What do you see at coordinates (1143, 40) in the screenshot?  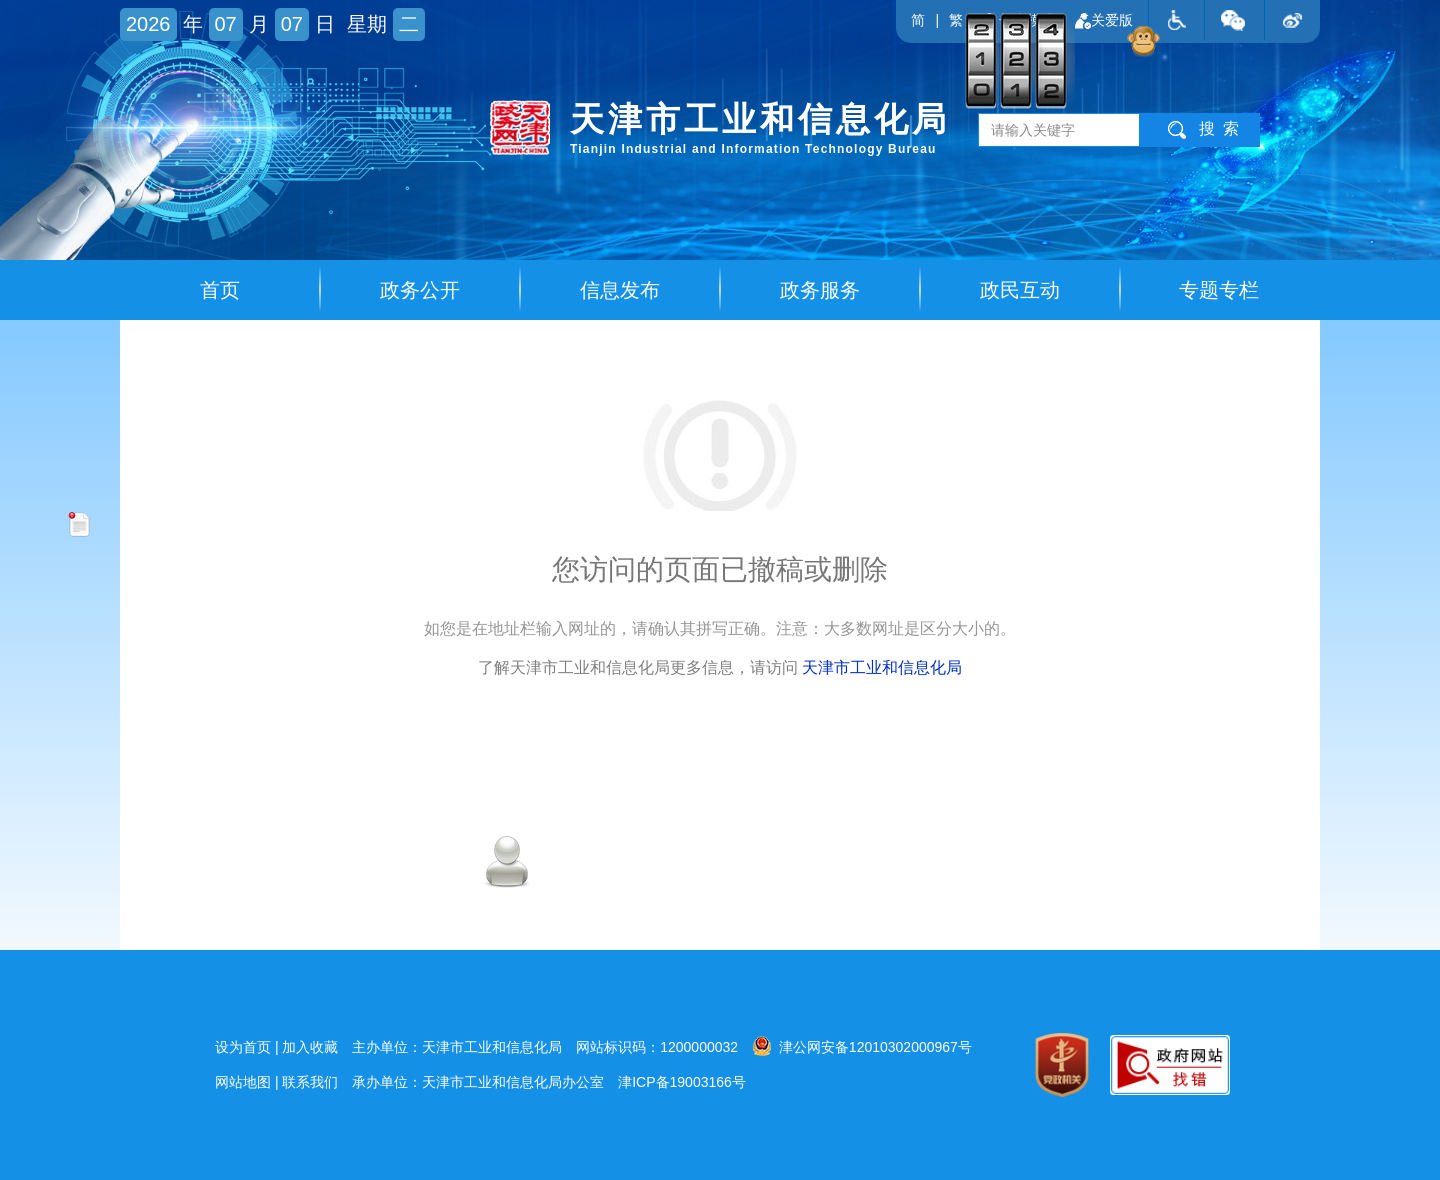 I see `monkey face emoji for expressing playfulness` at bounding box center [1143, 40].